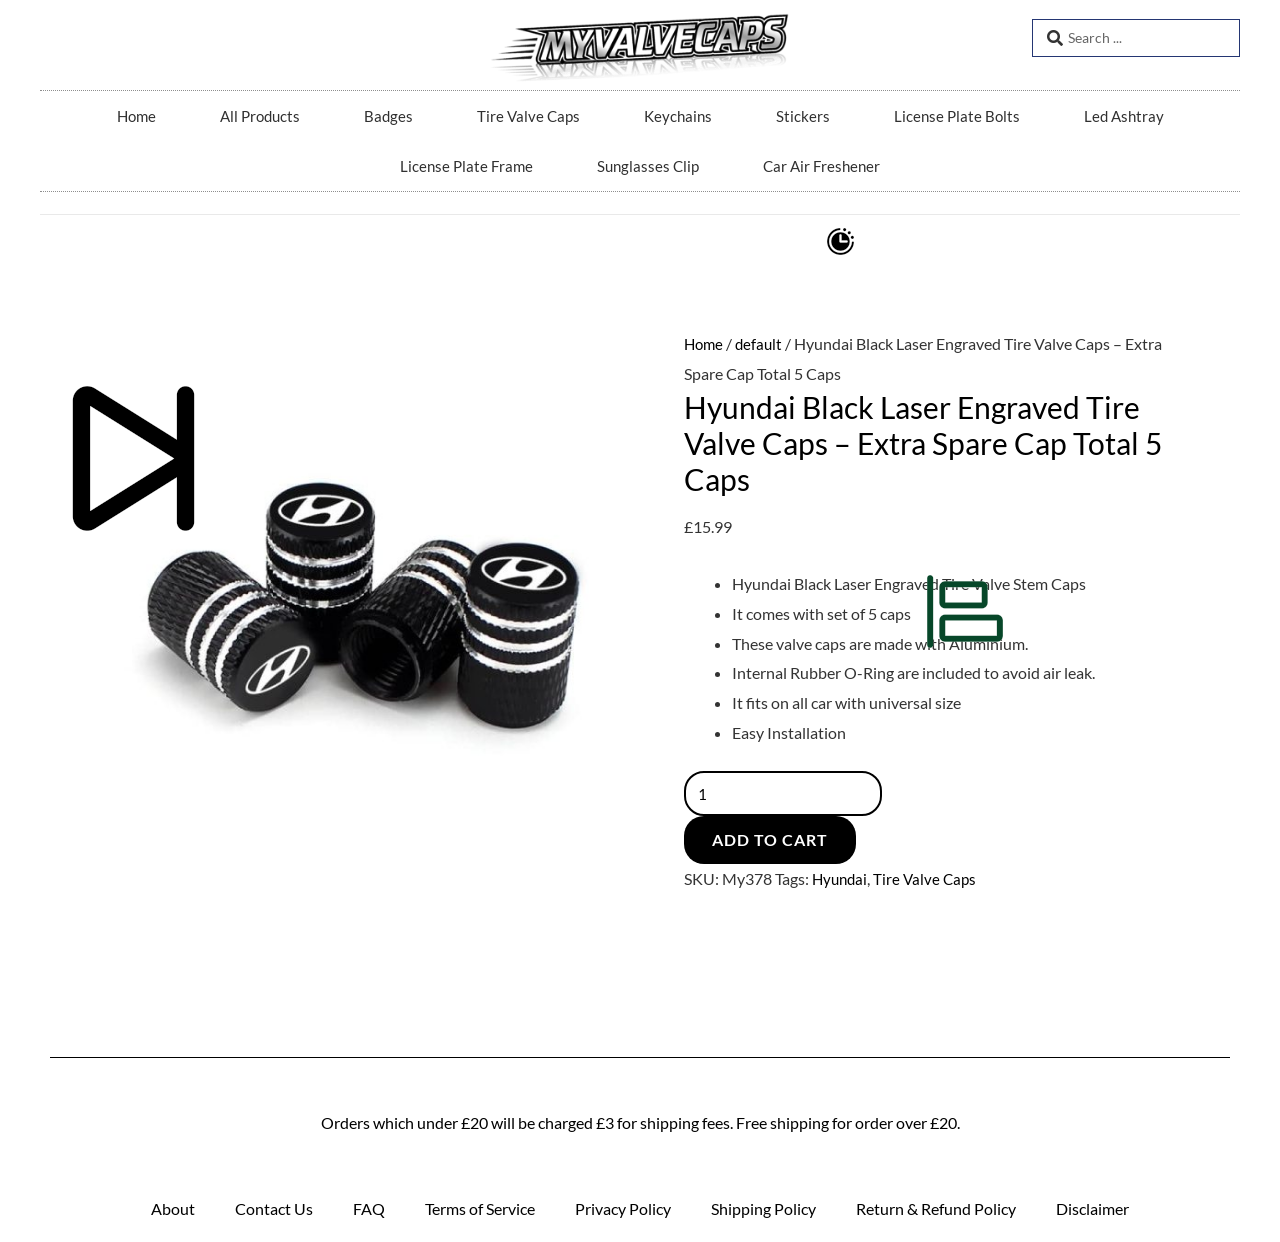 The image size is (1280, 1242). I want to click on align text to the left, so click(963, 611).